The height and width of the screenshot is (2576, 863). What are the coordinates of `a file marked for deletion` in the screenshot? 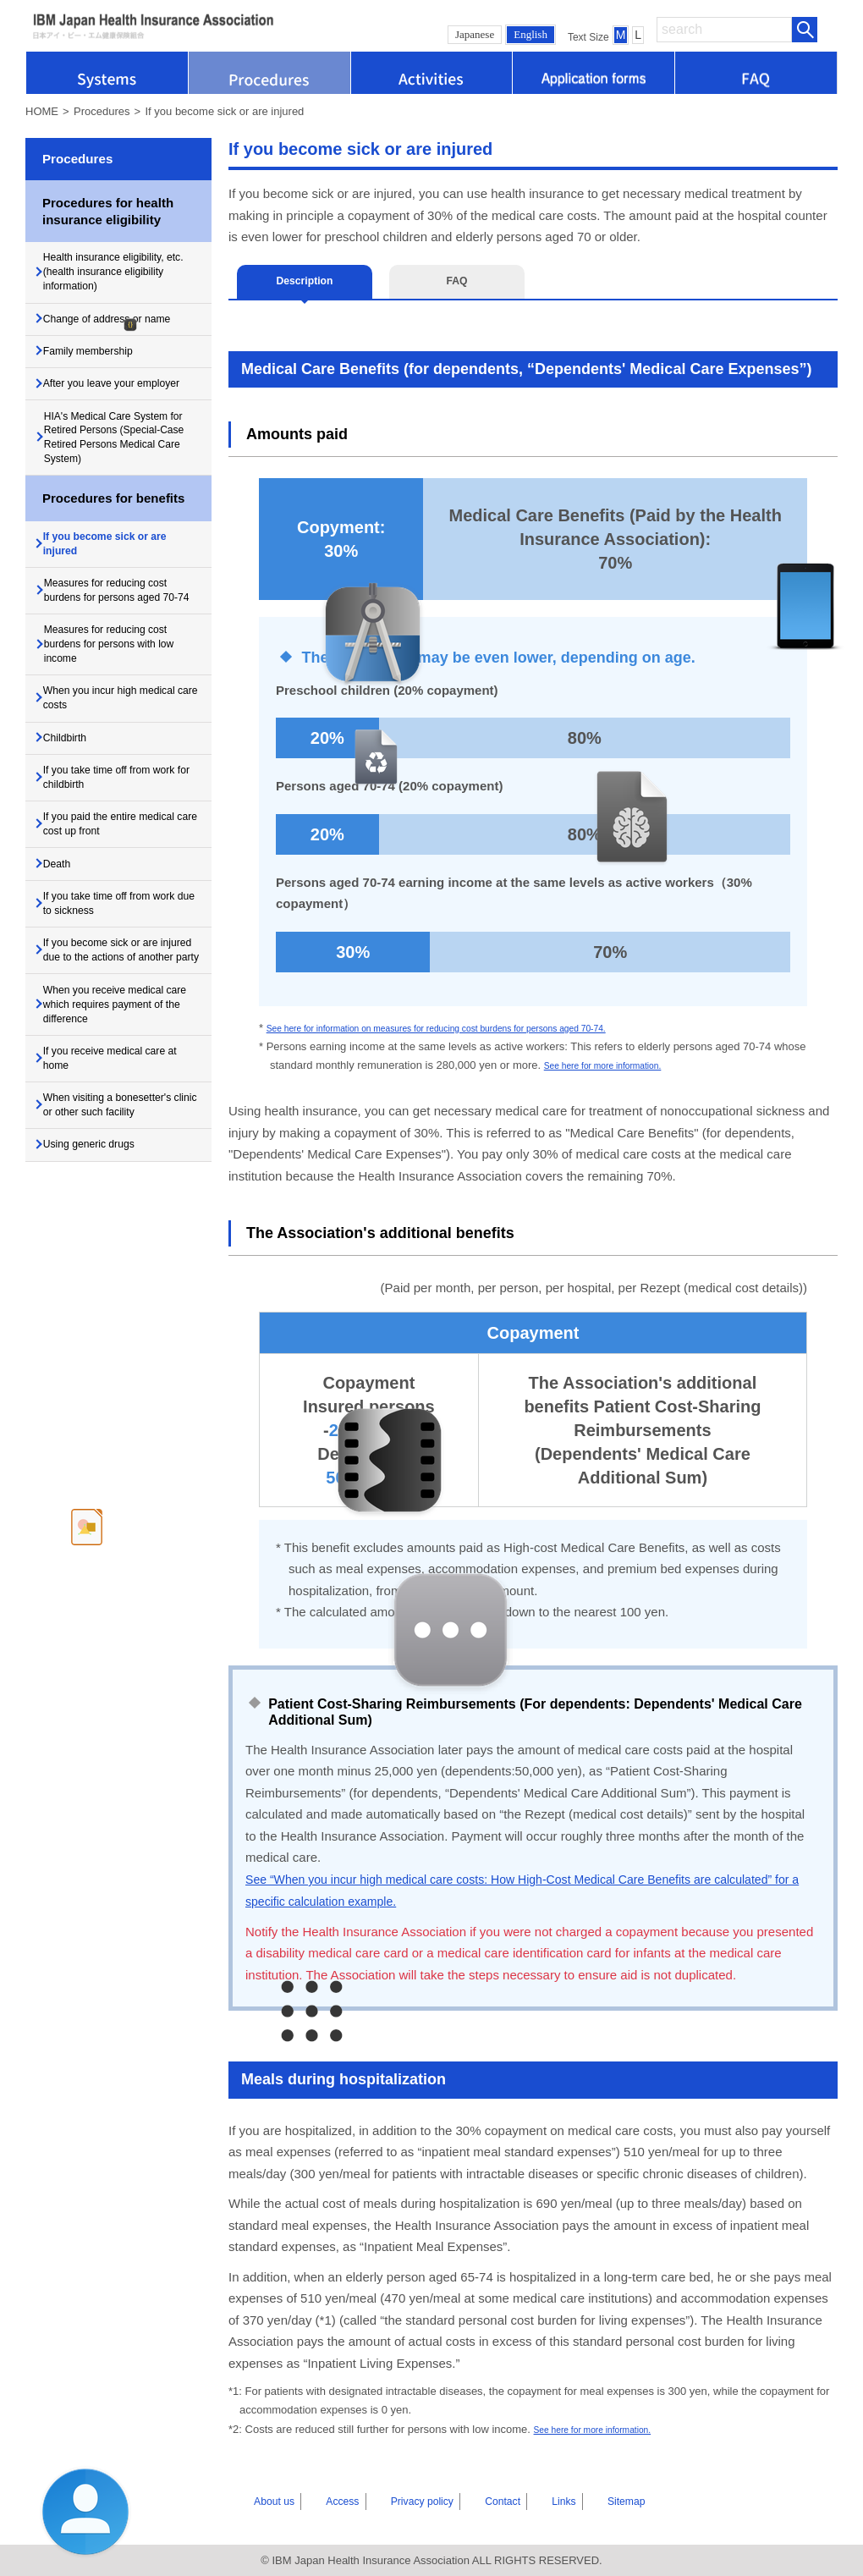 It's located at (376, 757).